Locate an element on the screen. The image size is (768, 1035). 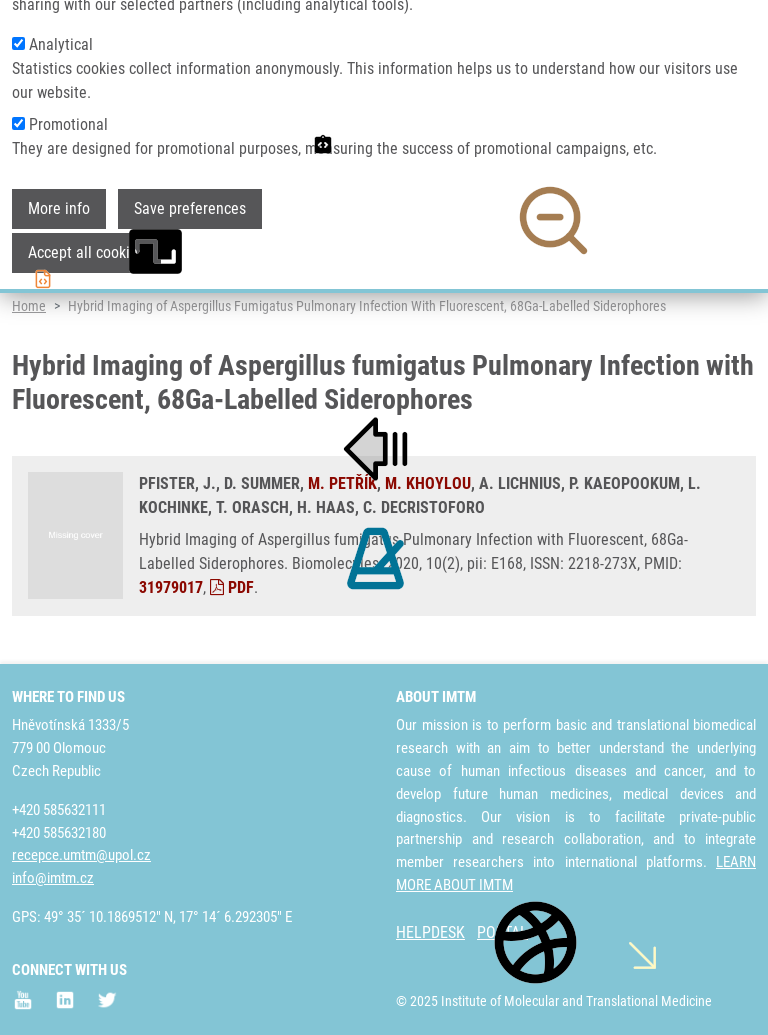
navigate to the next item diagonally is located at coordinates (642, 955).